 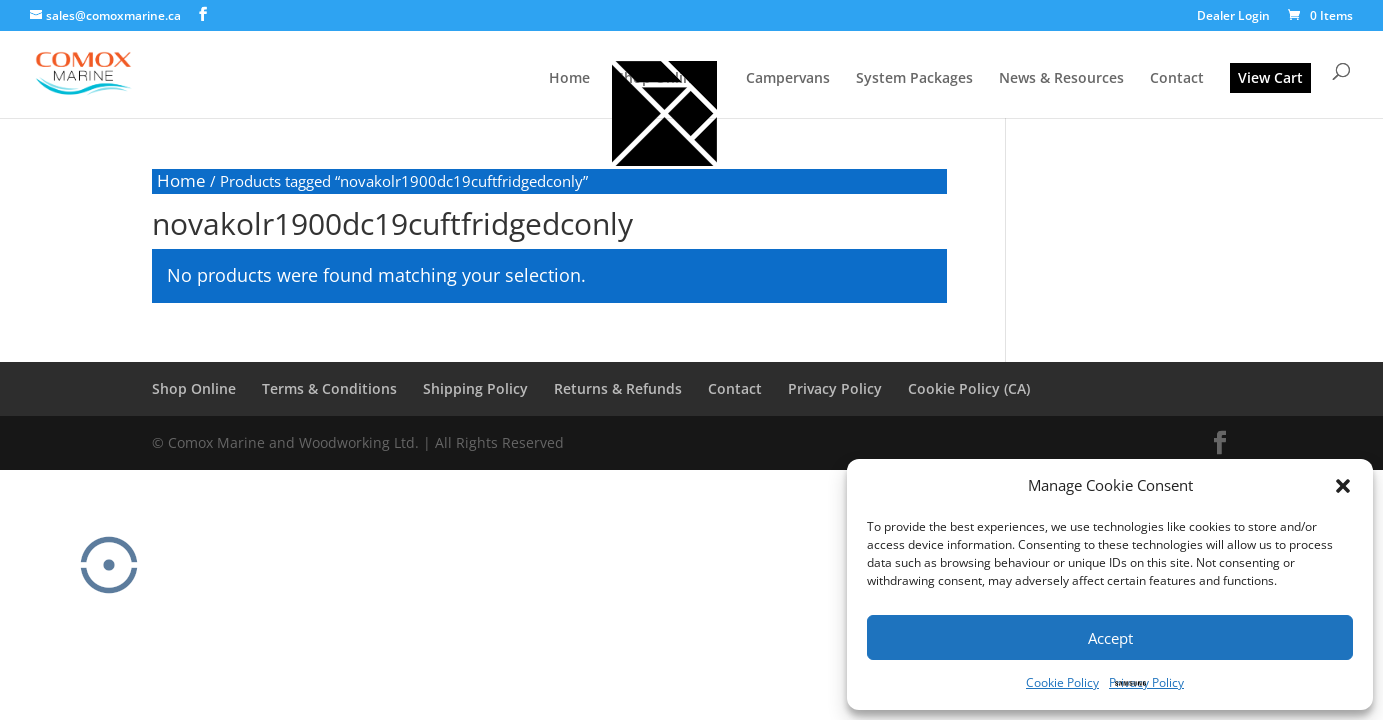 What do you see at coordinates (1130, 683) in the screenshot?
I see `Samsung brand logo` at bounding box center [1130, 683].